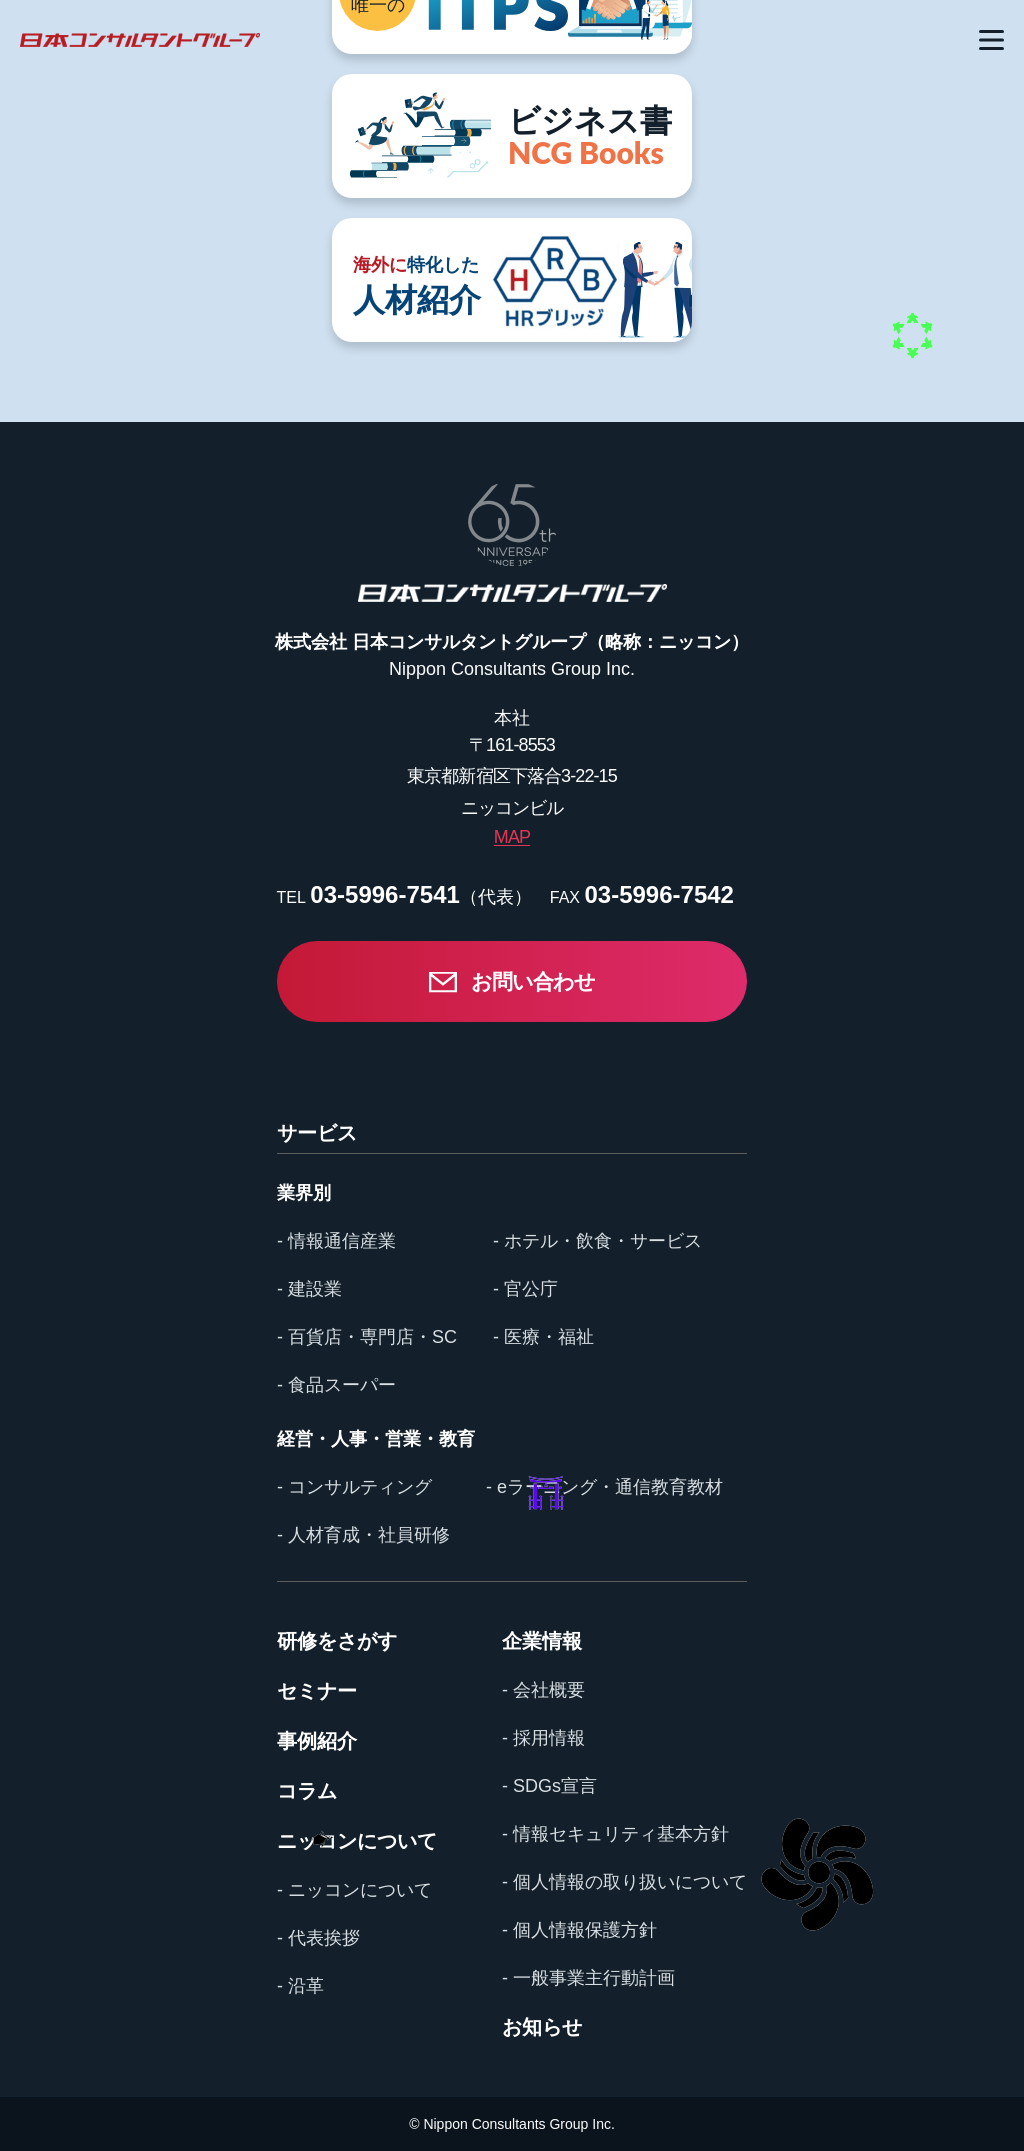  Describe the element at coordinates (322, 1839) in the screenshot. I see `access origami or paper craft tutorials` at that location.